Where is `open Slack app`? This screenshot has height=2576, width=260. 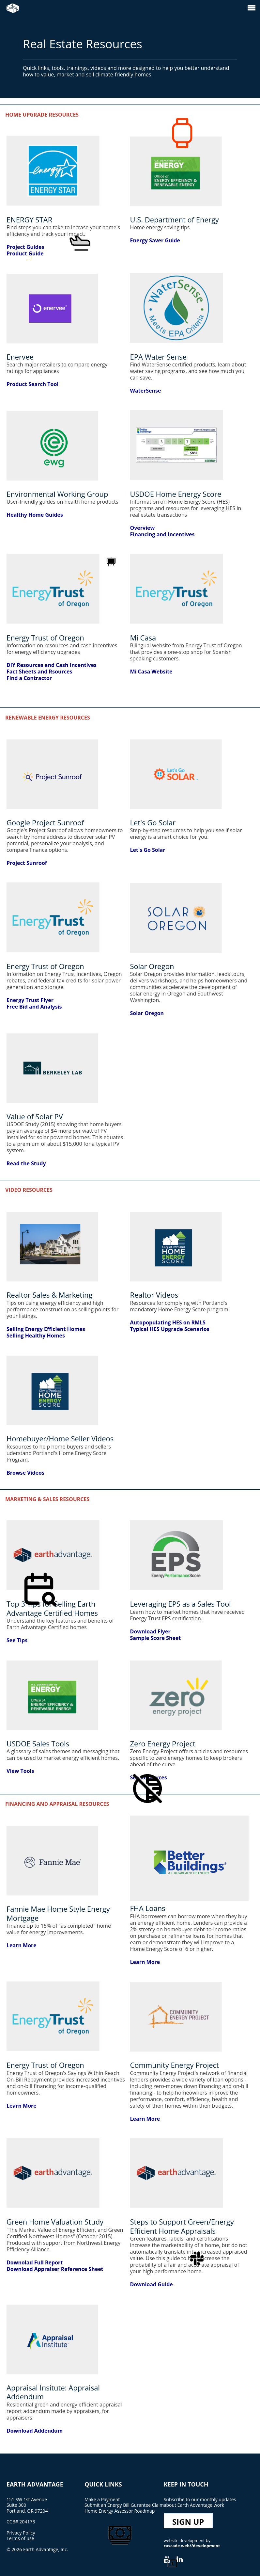 open Slack app is located at coordinates (197, 2258).